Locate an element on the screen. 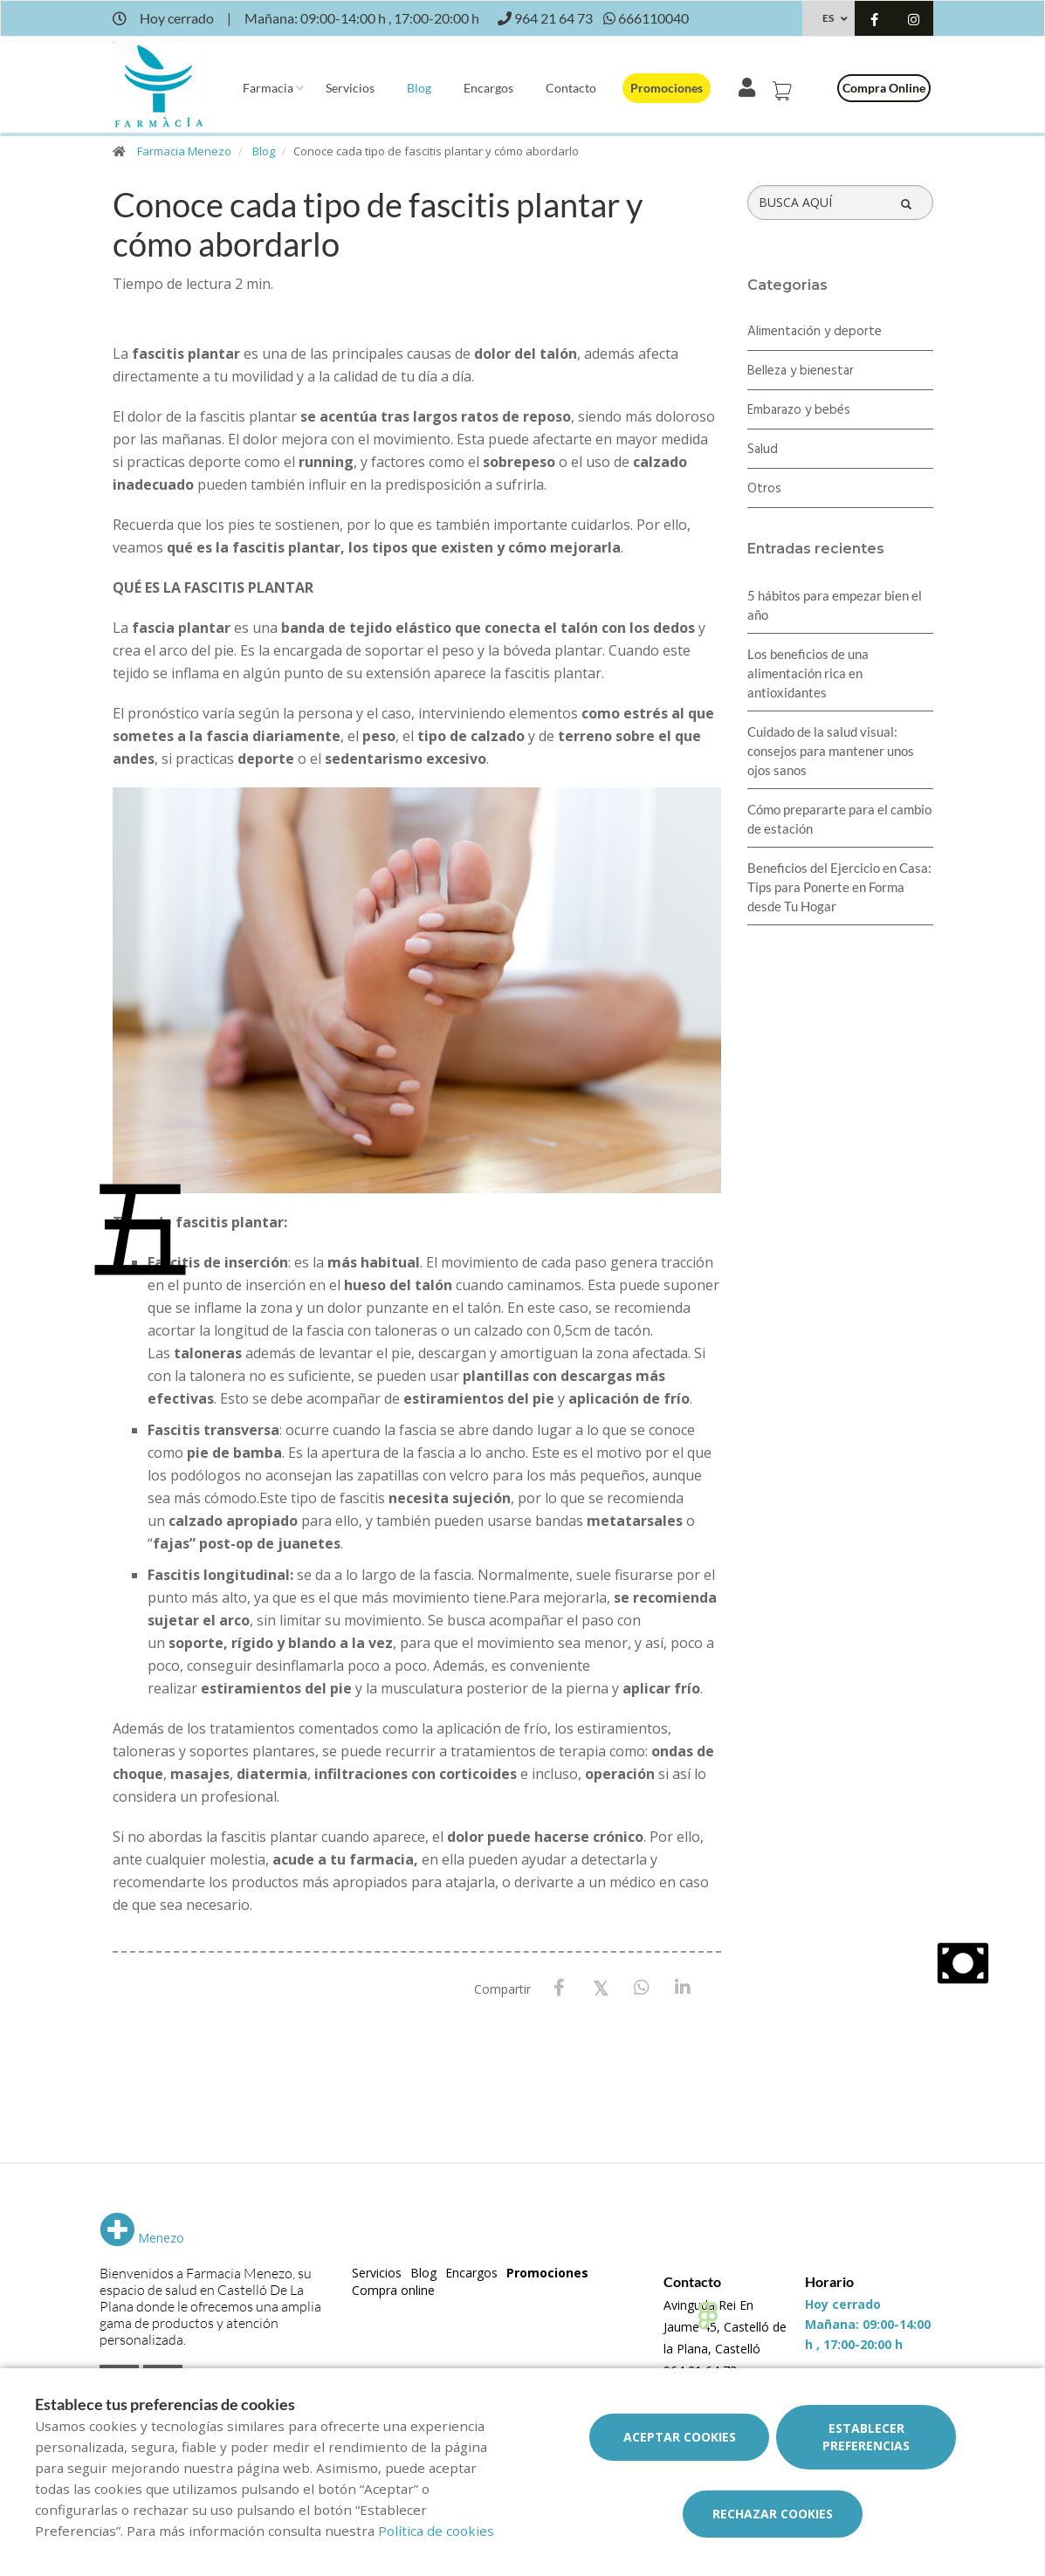 The width and height of the screenshot is (1045, 2576). switch to wubi input method is located at coordinates (140, 1229).